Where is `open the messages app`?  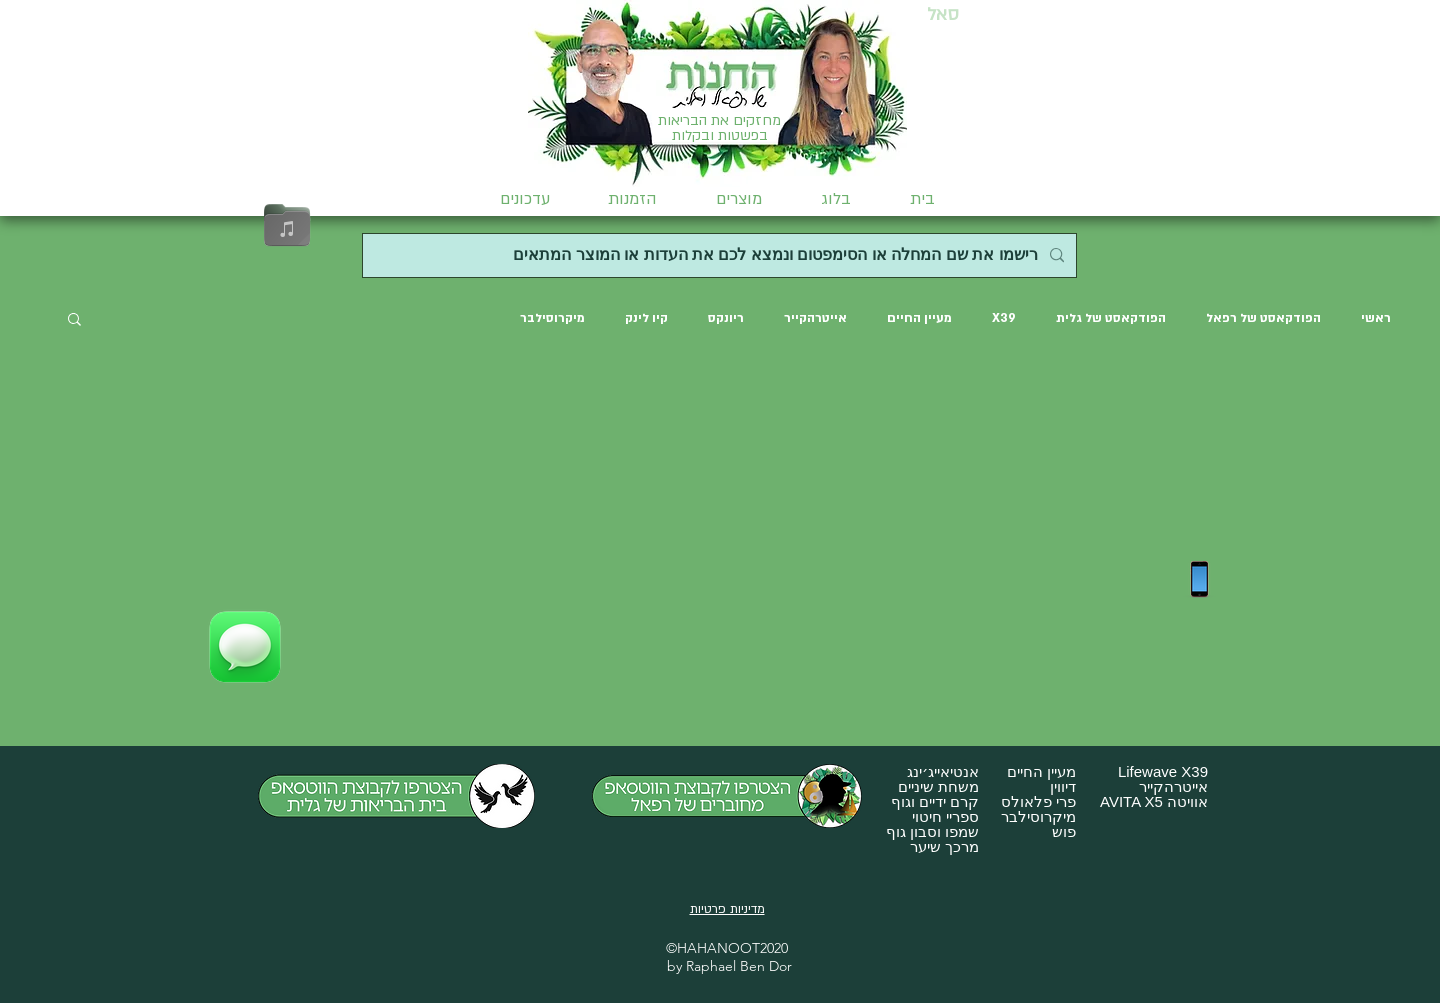
open the messages app is located at coordinates (245, 647).